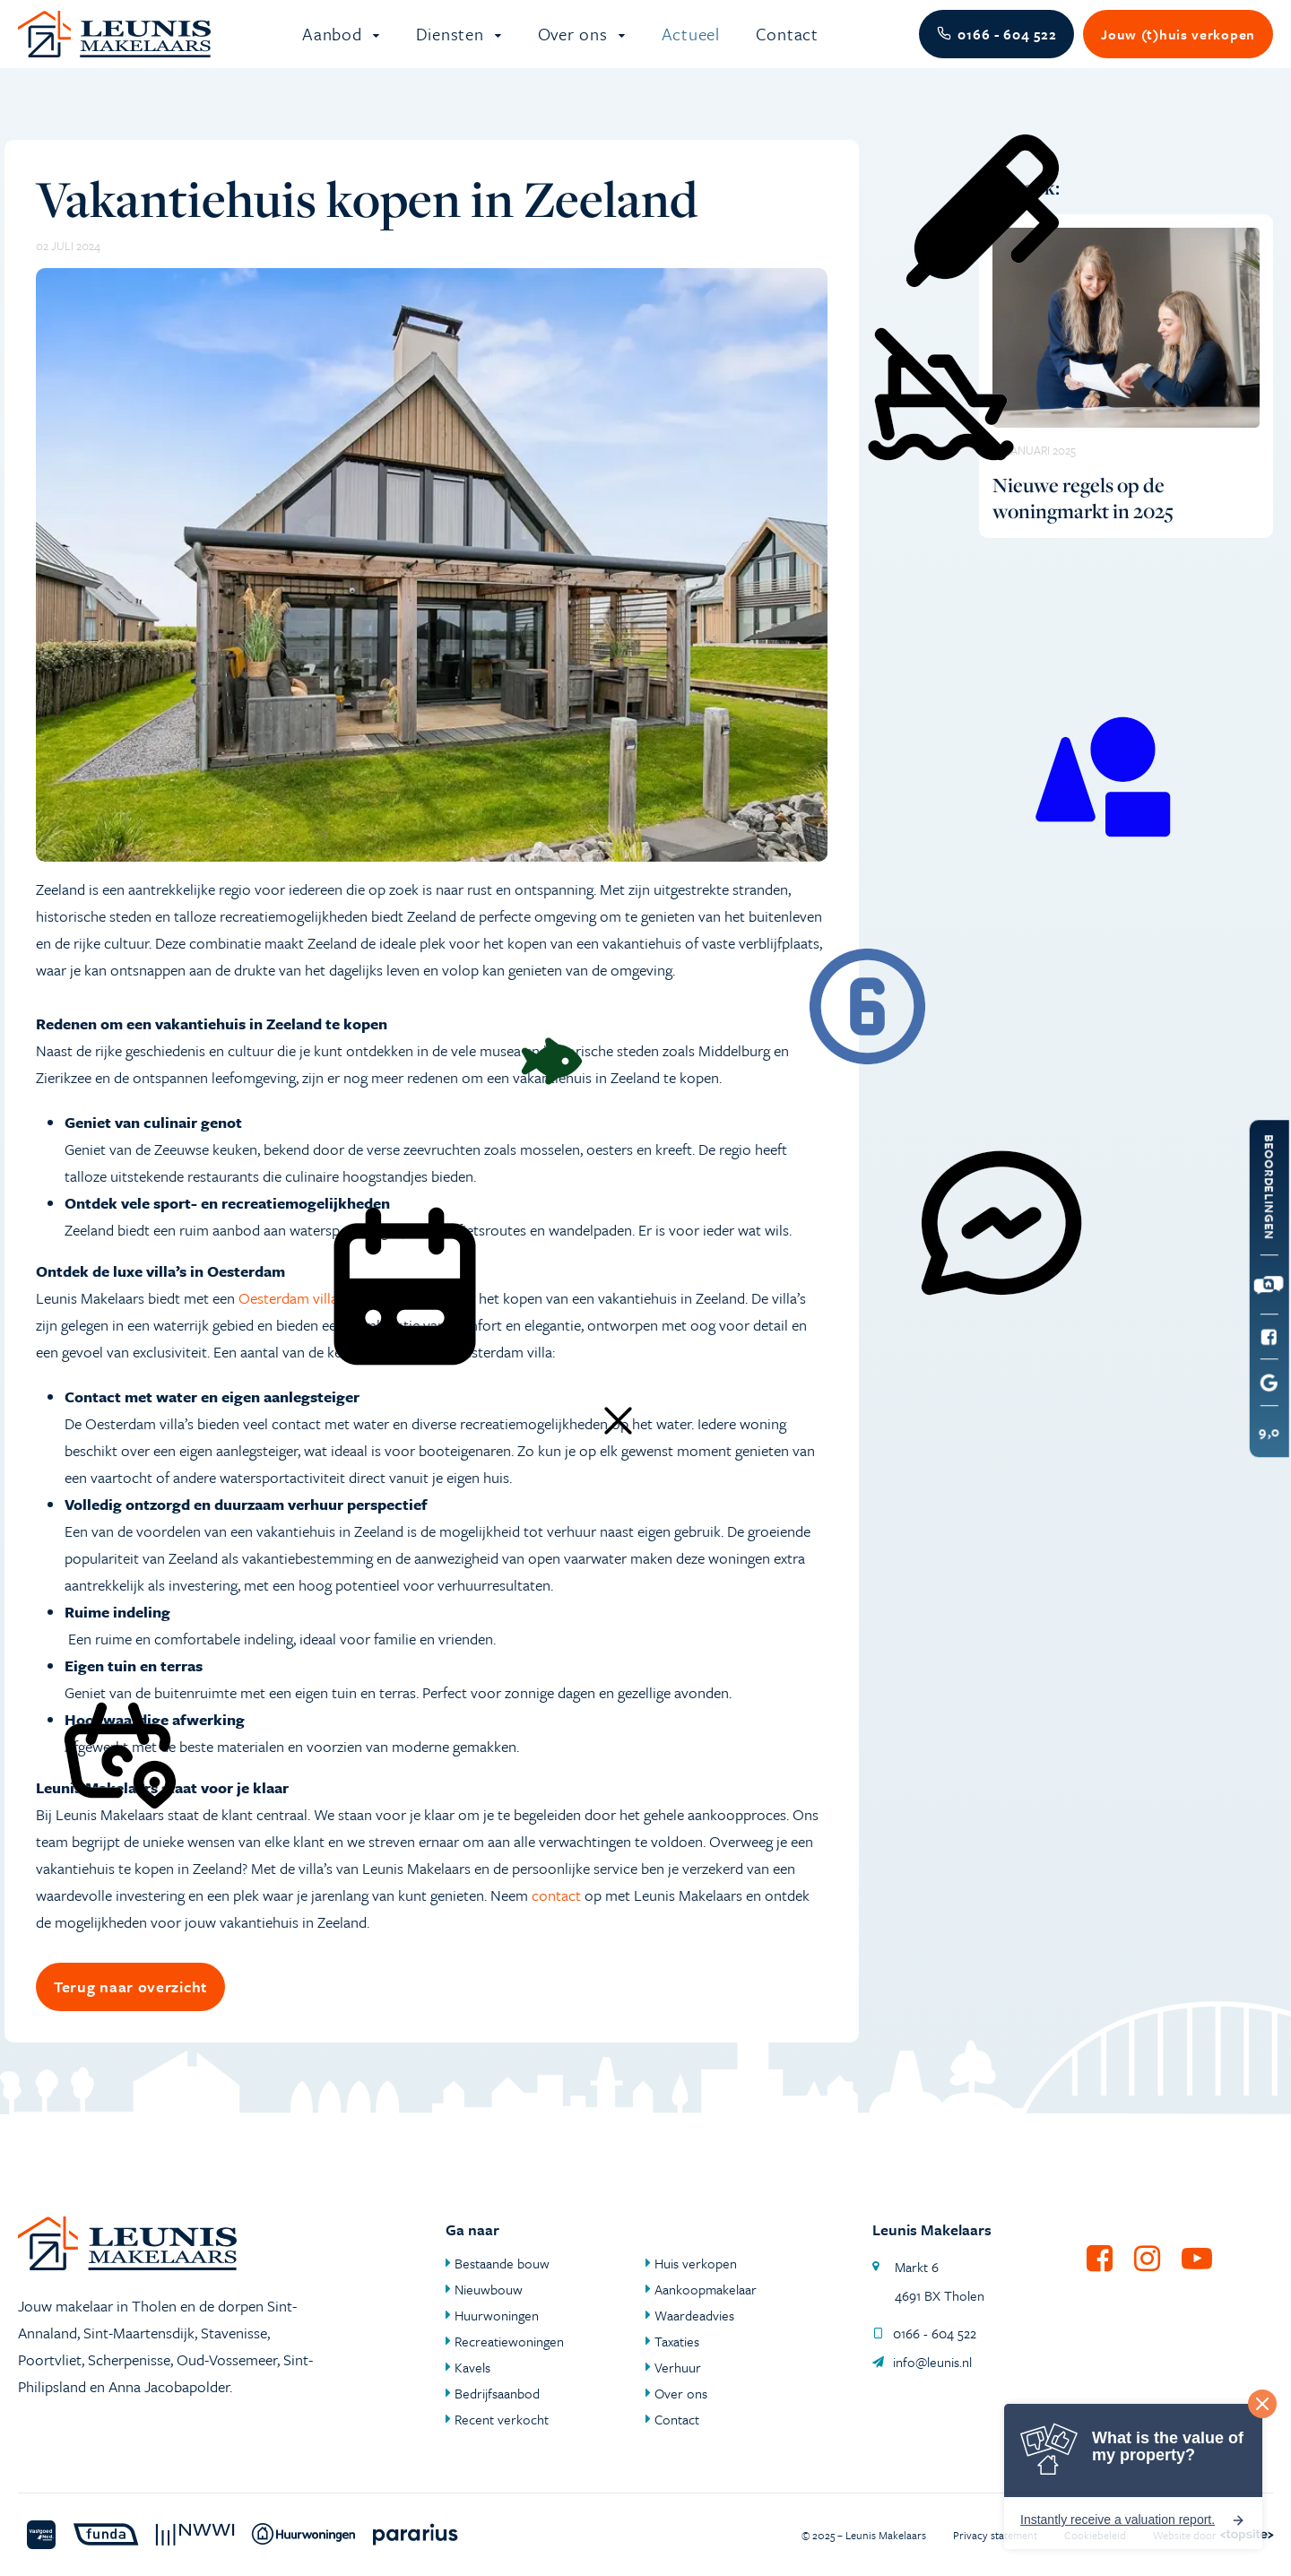  Describe the element at coordinates (618, 1420) in the screenshot. I see `close the current window or dialog` at that location.